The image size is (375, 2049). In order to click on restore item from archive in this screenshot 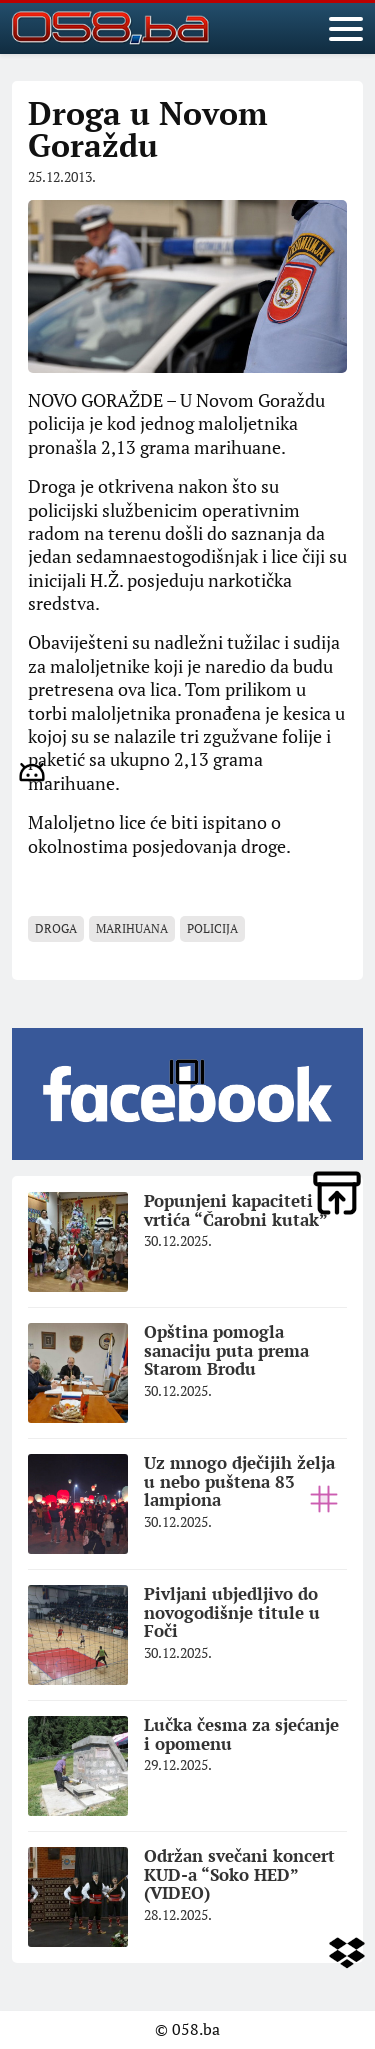, I will do `click(337, 1193)`.